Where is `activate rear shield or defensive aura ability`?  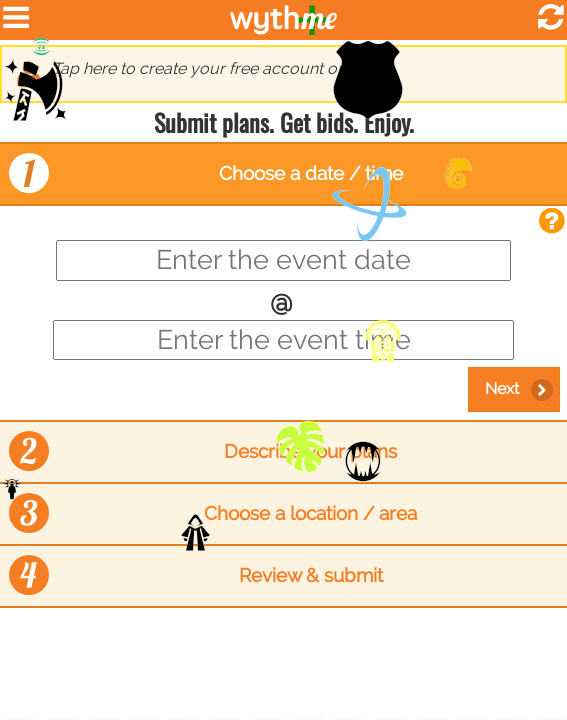 activate rear shield or defensive aura ability is located at coordinates (12, 489).